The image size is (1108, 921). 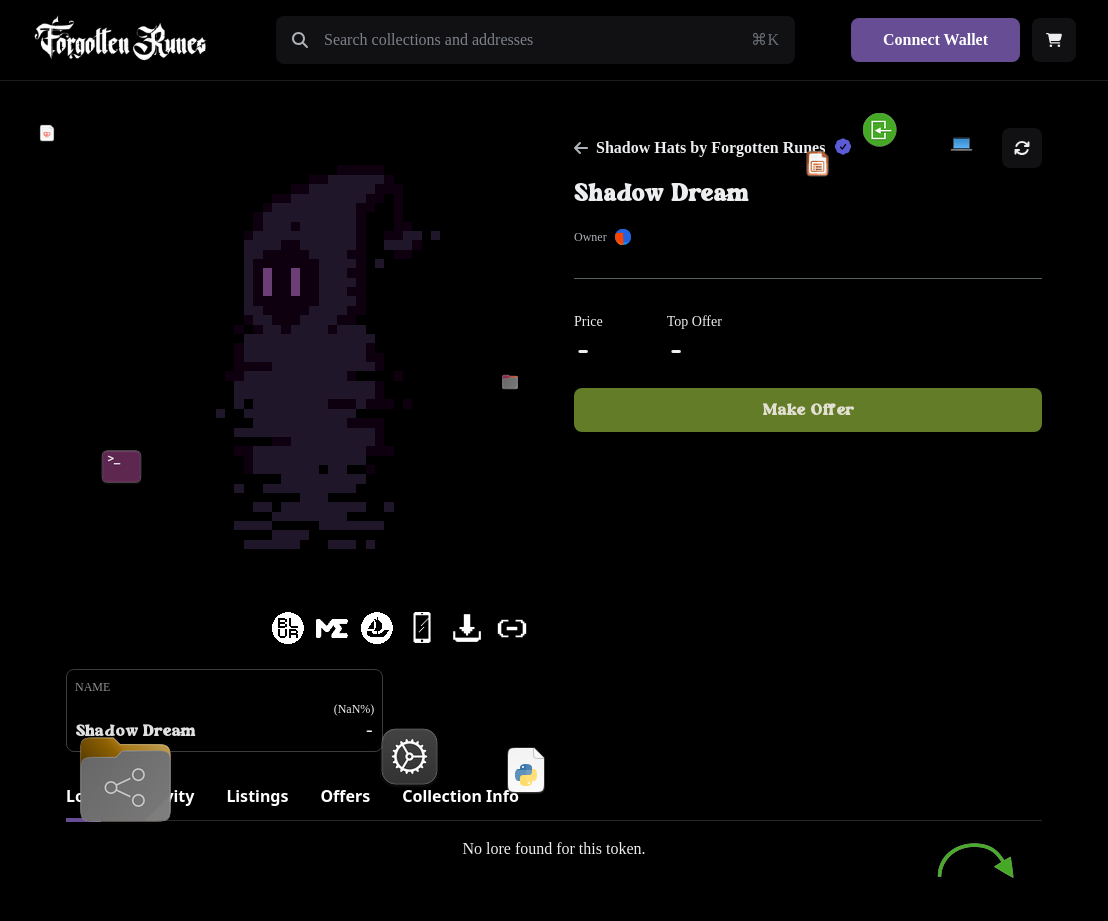 What do you see at coordinates (976, 860) in the screenshot?
I see `redo the last undone action` at bounding box center [976, 860].